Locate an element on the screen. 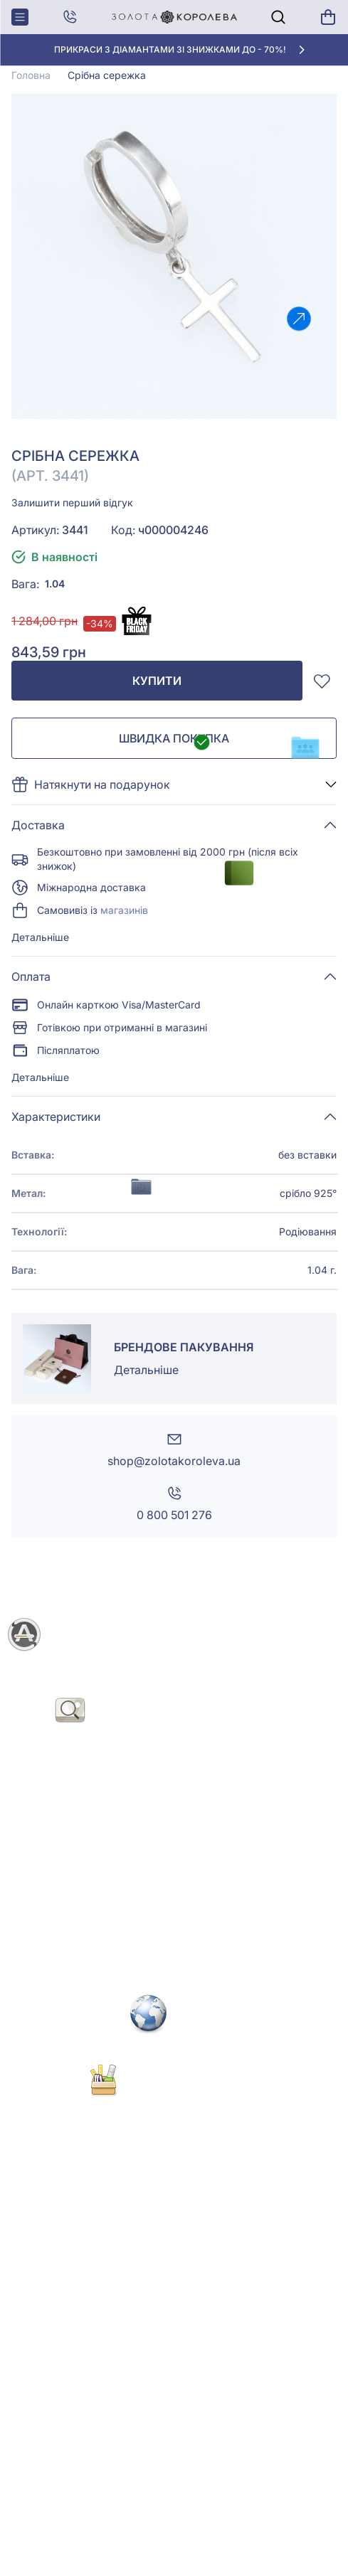 The image size is (348, 2576). open the image viewer application is located at coordinates (70, 1710).